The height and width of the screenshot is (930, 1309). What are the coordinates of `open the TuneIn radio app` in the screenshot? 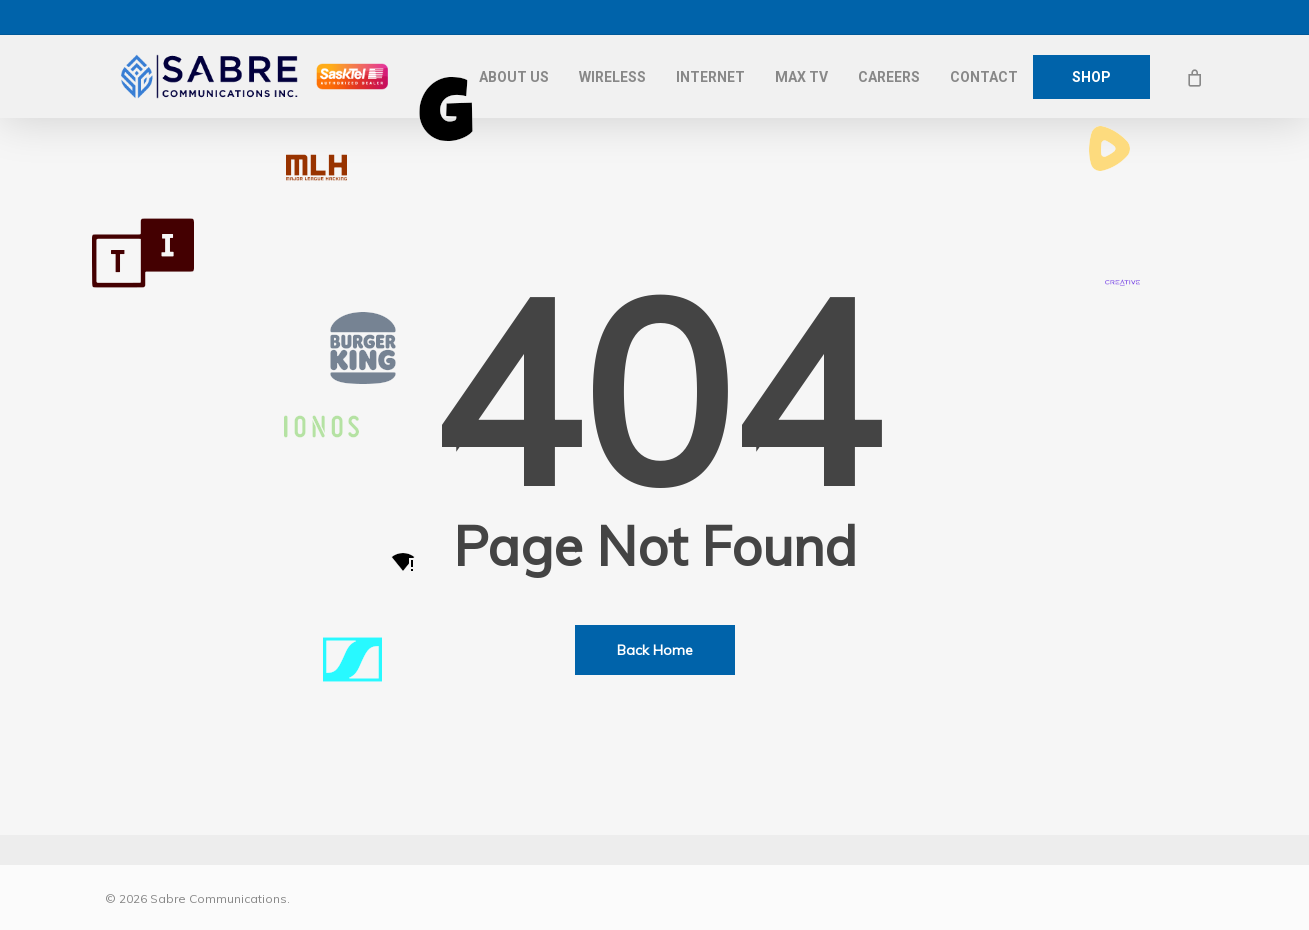 It's located at (143, 253).